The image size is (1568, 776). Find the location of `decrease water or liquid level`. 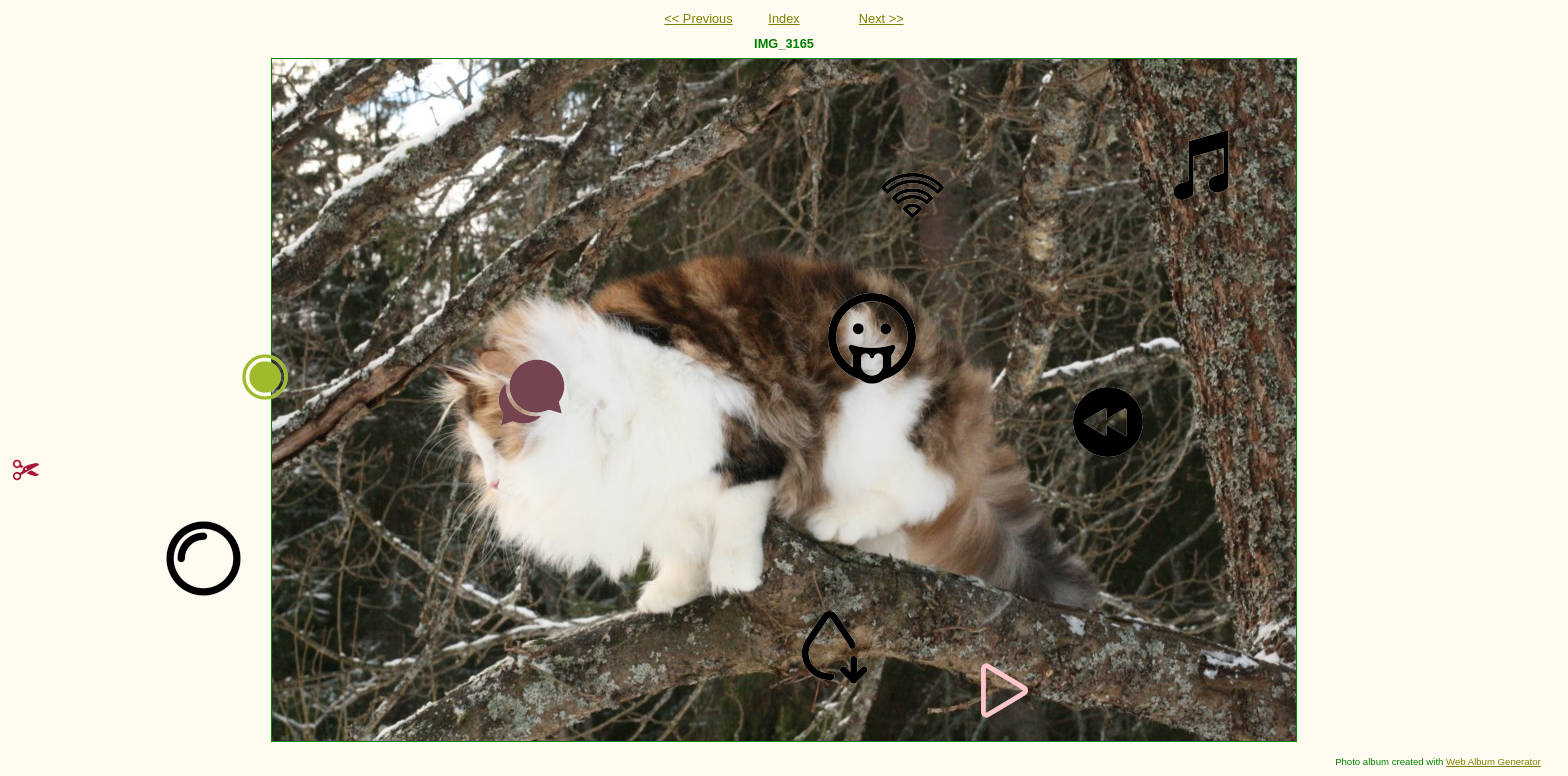

decrease water or liquid level is located at coordinates (829, 645).